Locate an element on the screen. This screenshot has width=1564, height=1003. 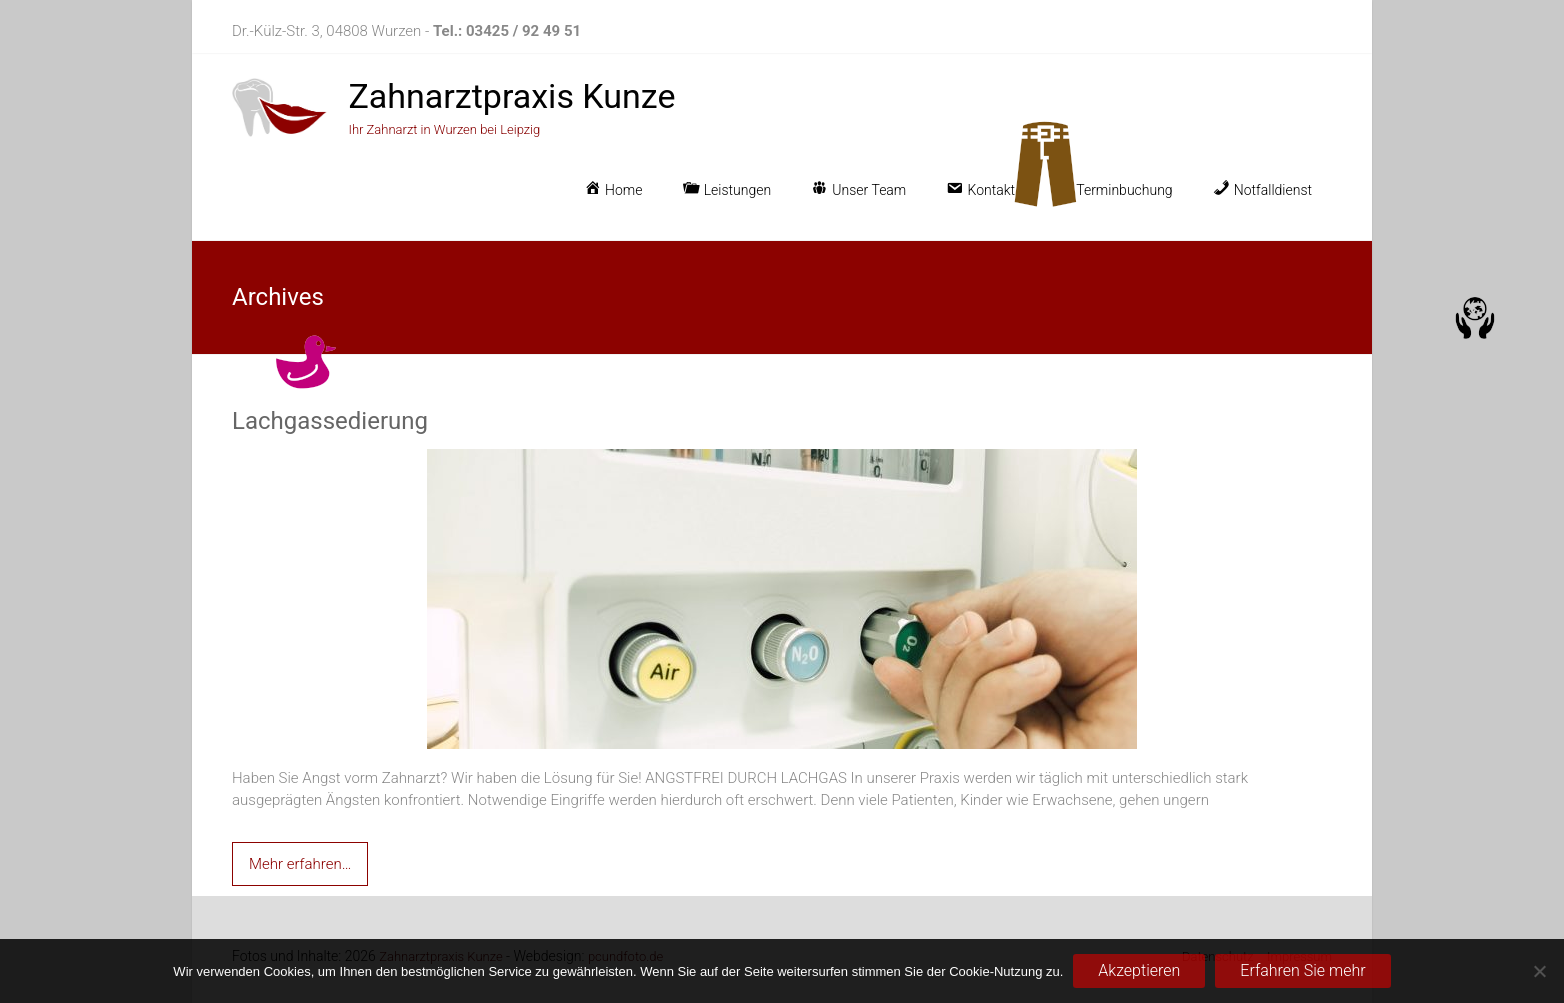
access bath time or kids' mode features is located at coordinates (306, 362).